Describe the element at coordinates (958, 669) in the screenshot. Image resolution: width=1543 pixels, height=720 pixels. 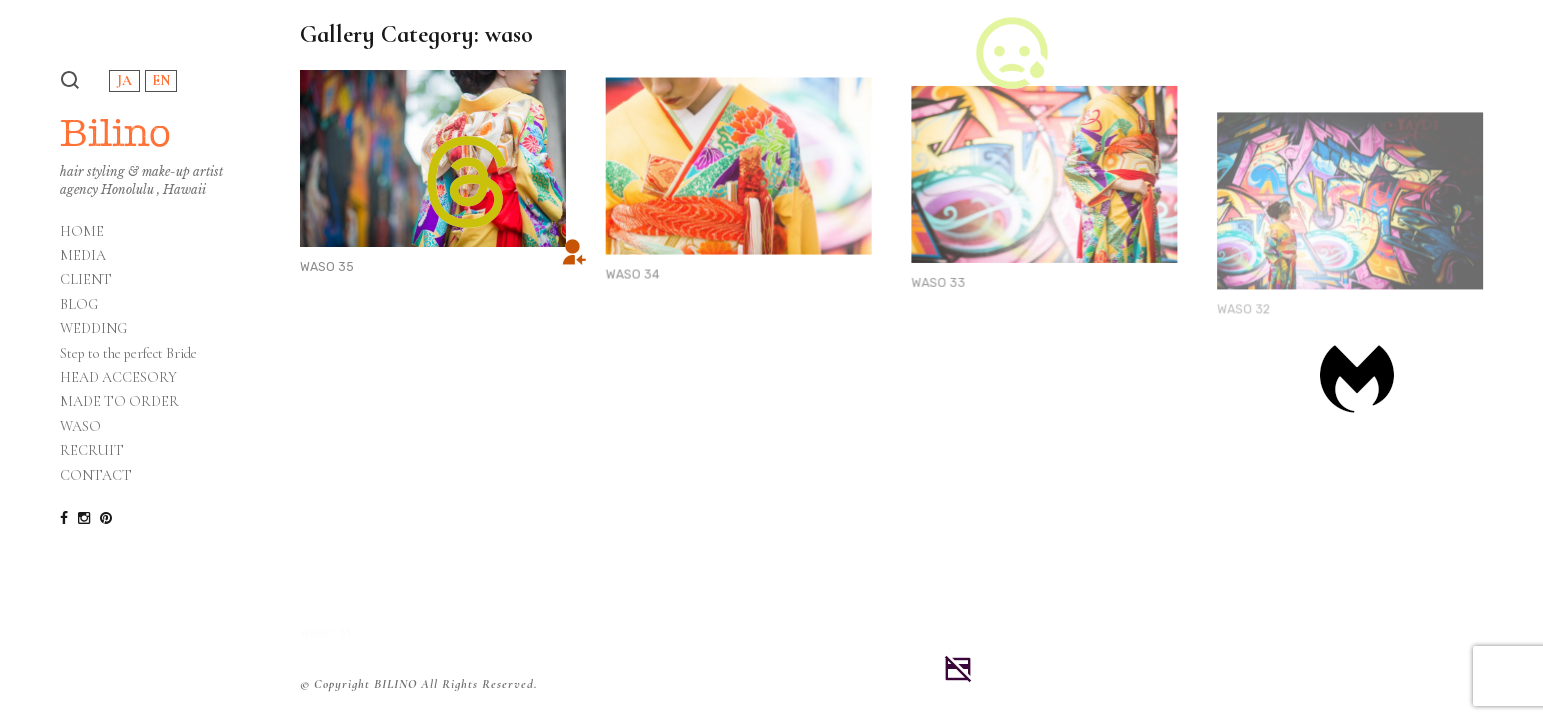
I see `indicates no credit card required` at that location.